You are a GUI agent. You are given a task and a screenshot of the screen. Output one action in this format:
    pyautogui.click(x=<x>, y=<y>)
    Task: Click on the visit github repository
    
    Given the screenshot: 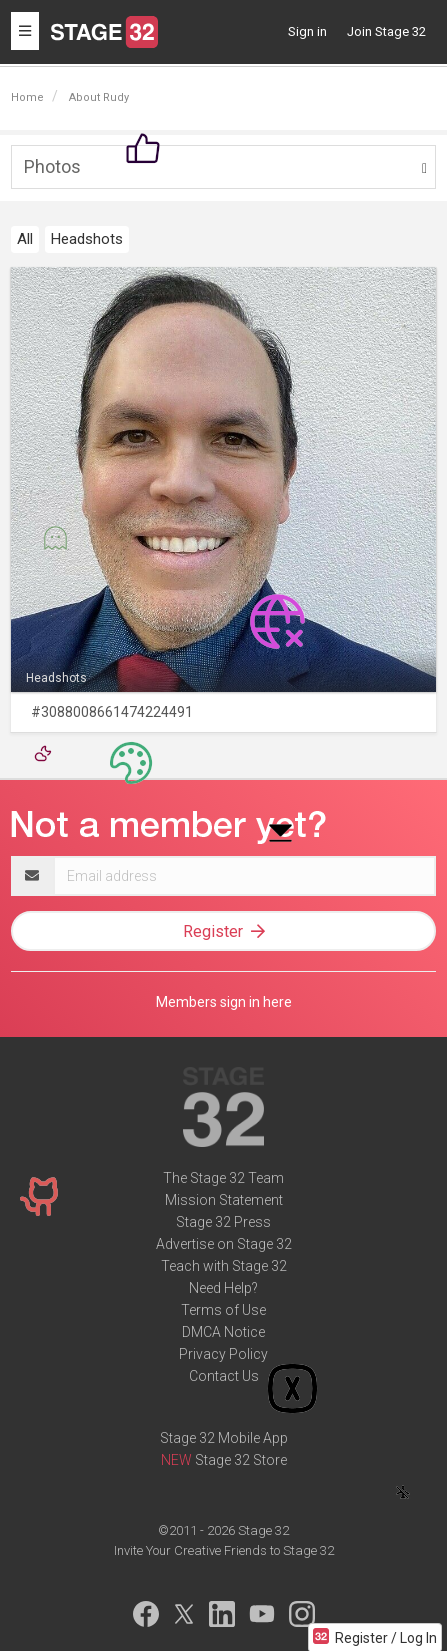 What is the action you would take?
    pyautogui.click(x=42, y=1196)
    